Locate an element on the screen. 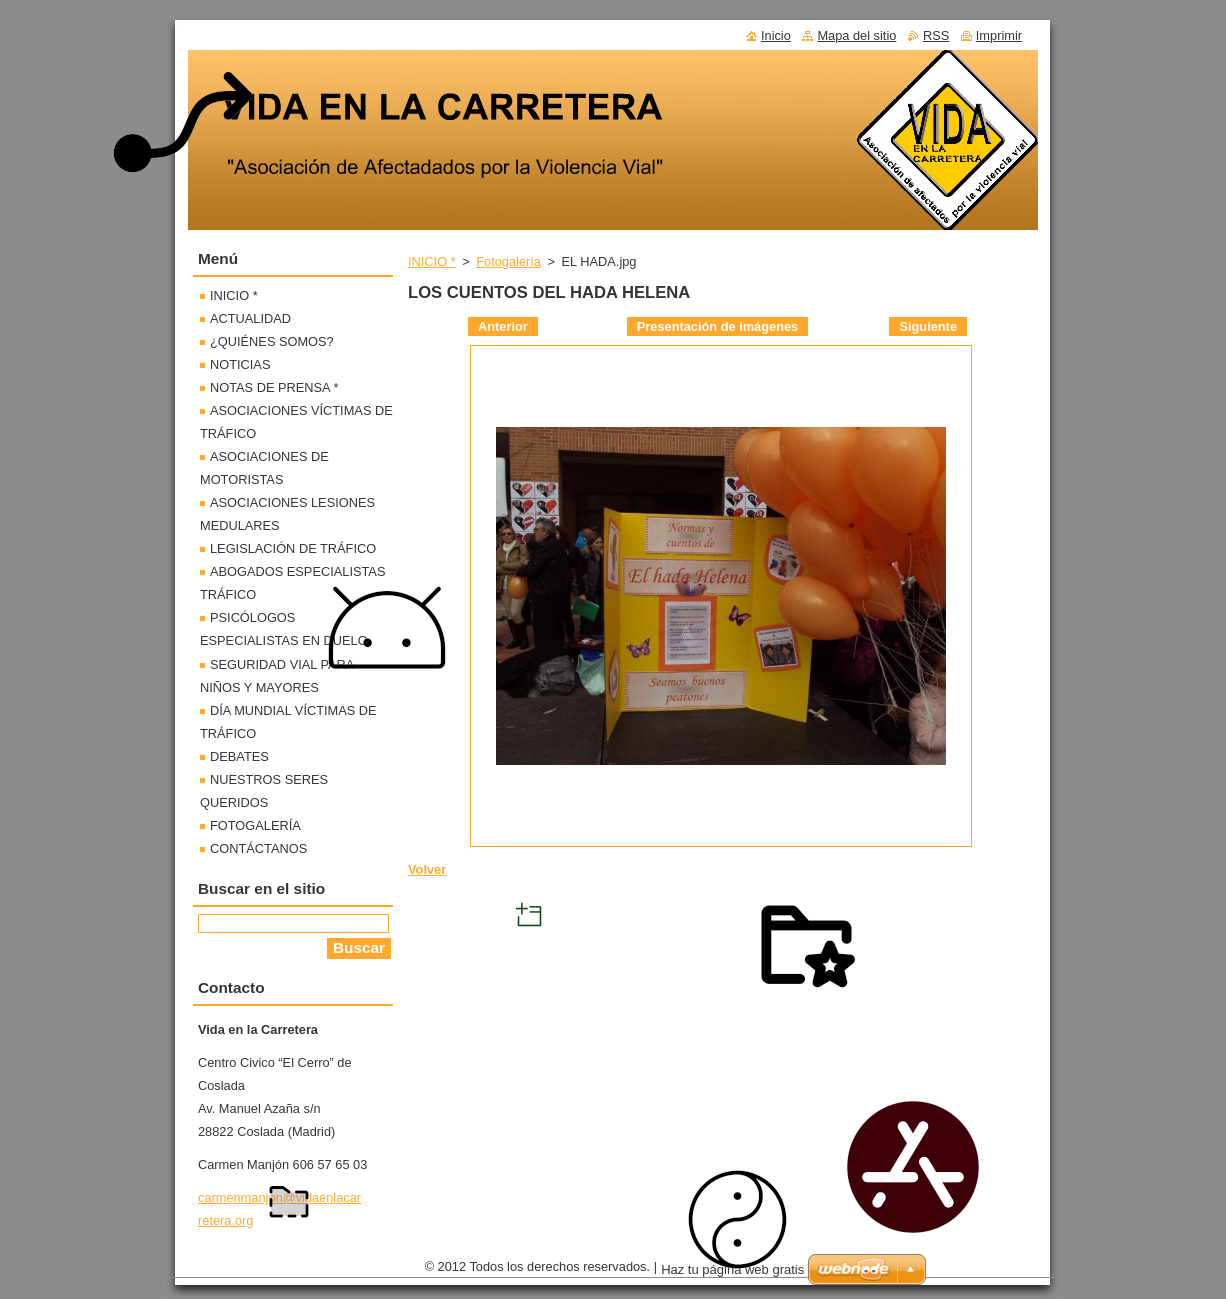 This screenshot has height=1299, width=1226. access your favorite or starred folders is located at coordinates (806, 945).